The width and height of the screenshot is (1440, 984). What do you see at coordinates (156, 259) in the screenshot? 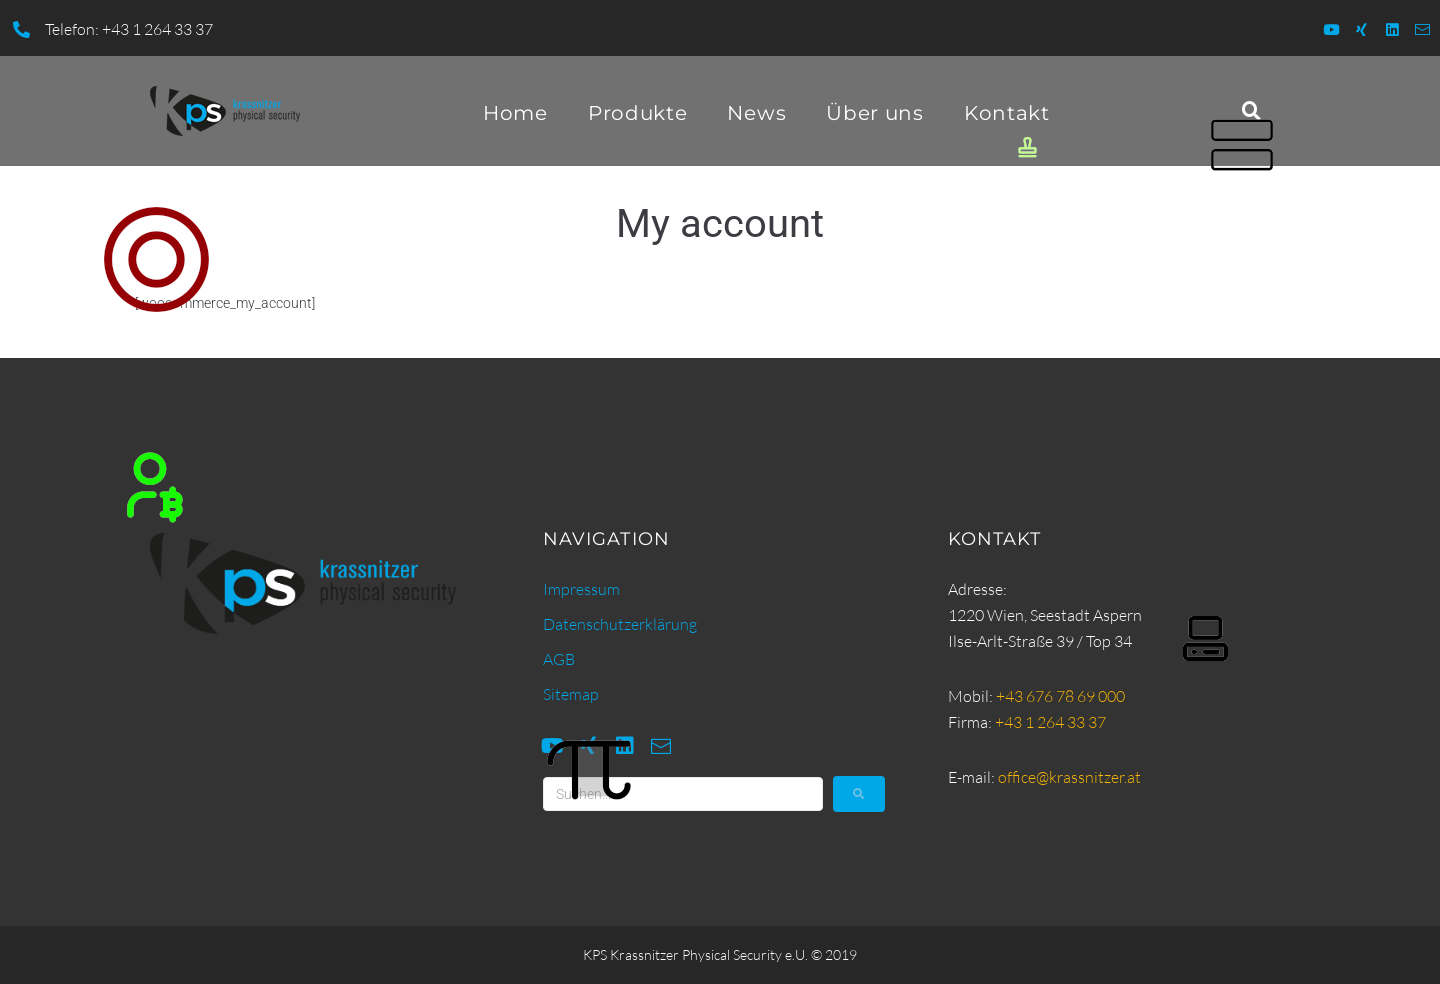
I see `select a single option from a list` at bounding box center [156, 259].